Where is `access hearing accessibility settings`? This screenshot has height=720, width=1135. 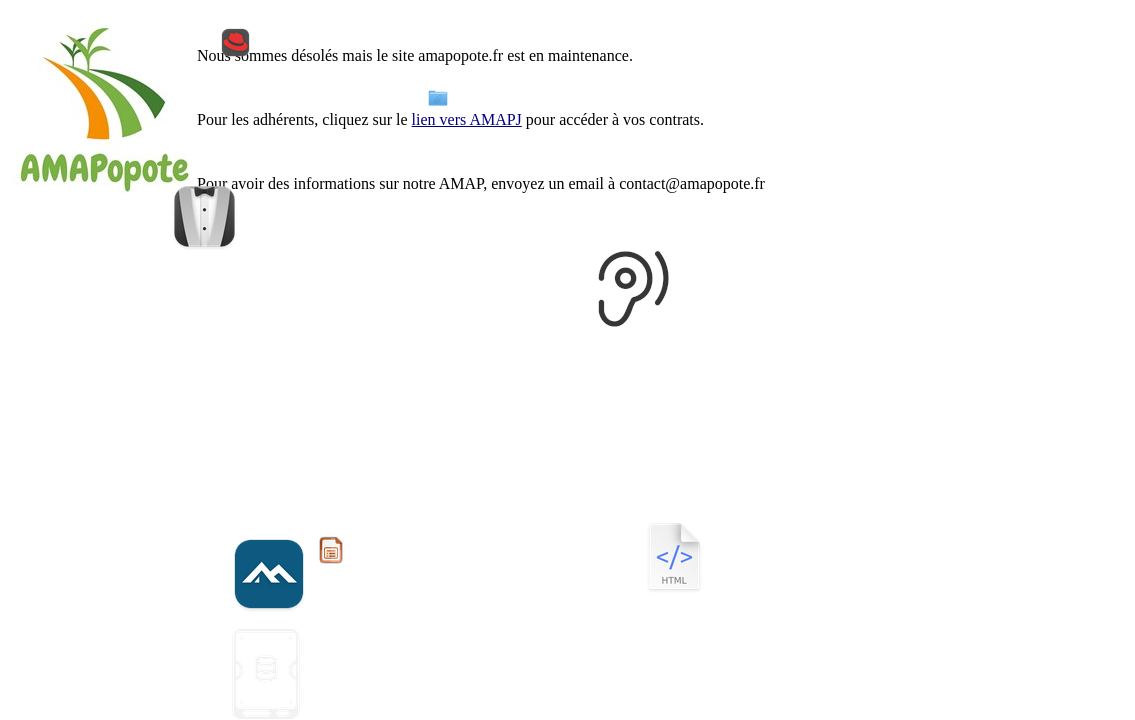 access hearing accessibility settings is located at coordinates (631, 289).